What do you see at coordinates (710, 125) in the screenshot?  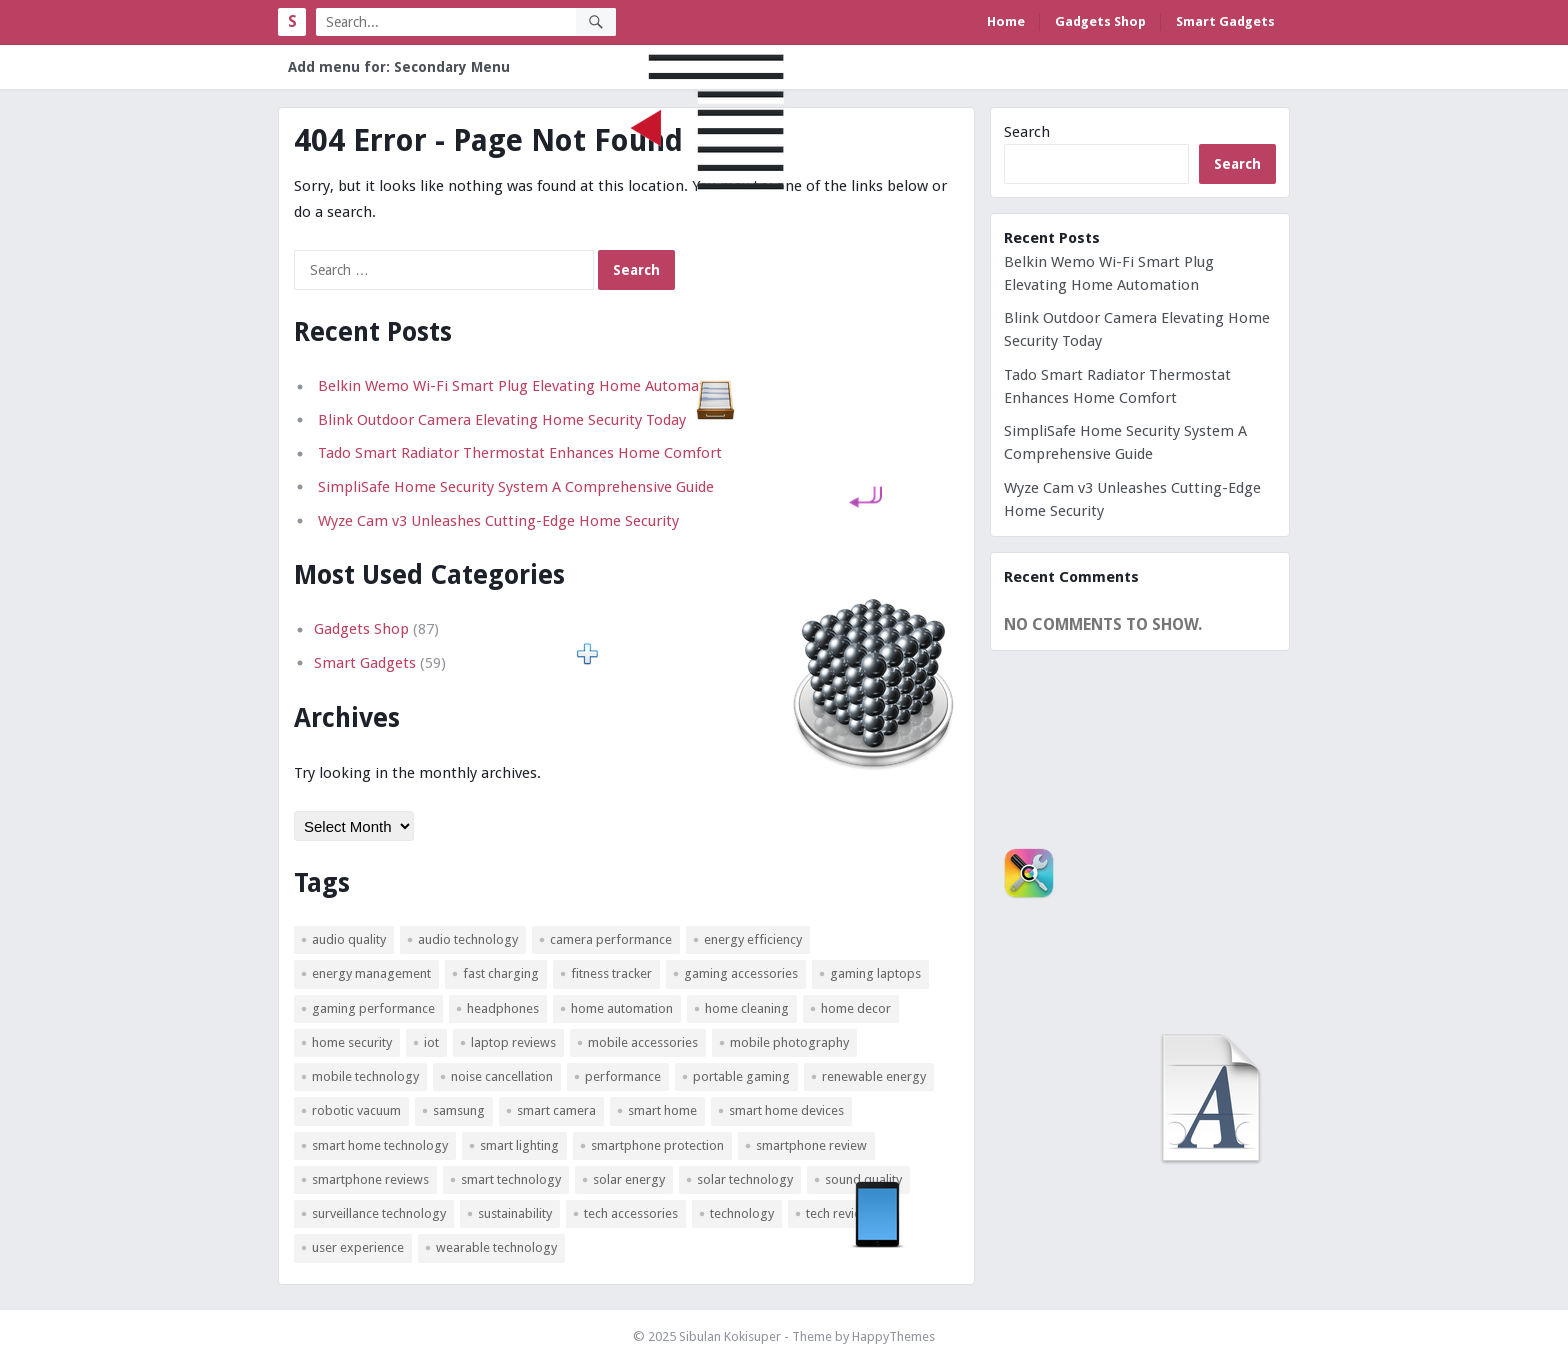 I see `decrease text indentation` at bounding box center [710, 125].